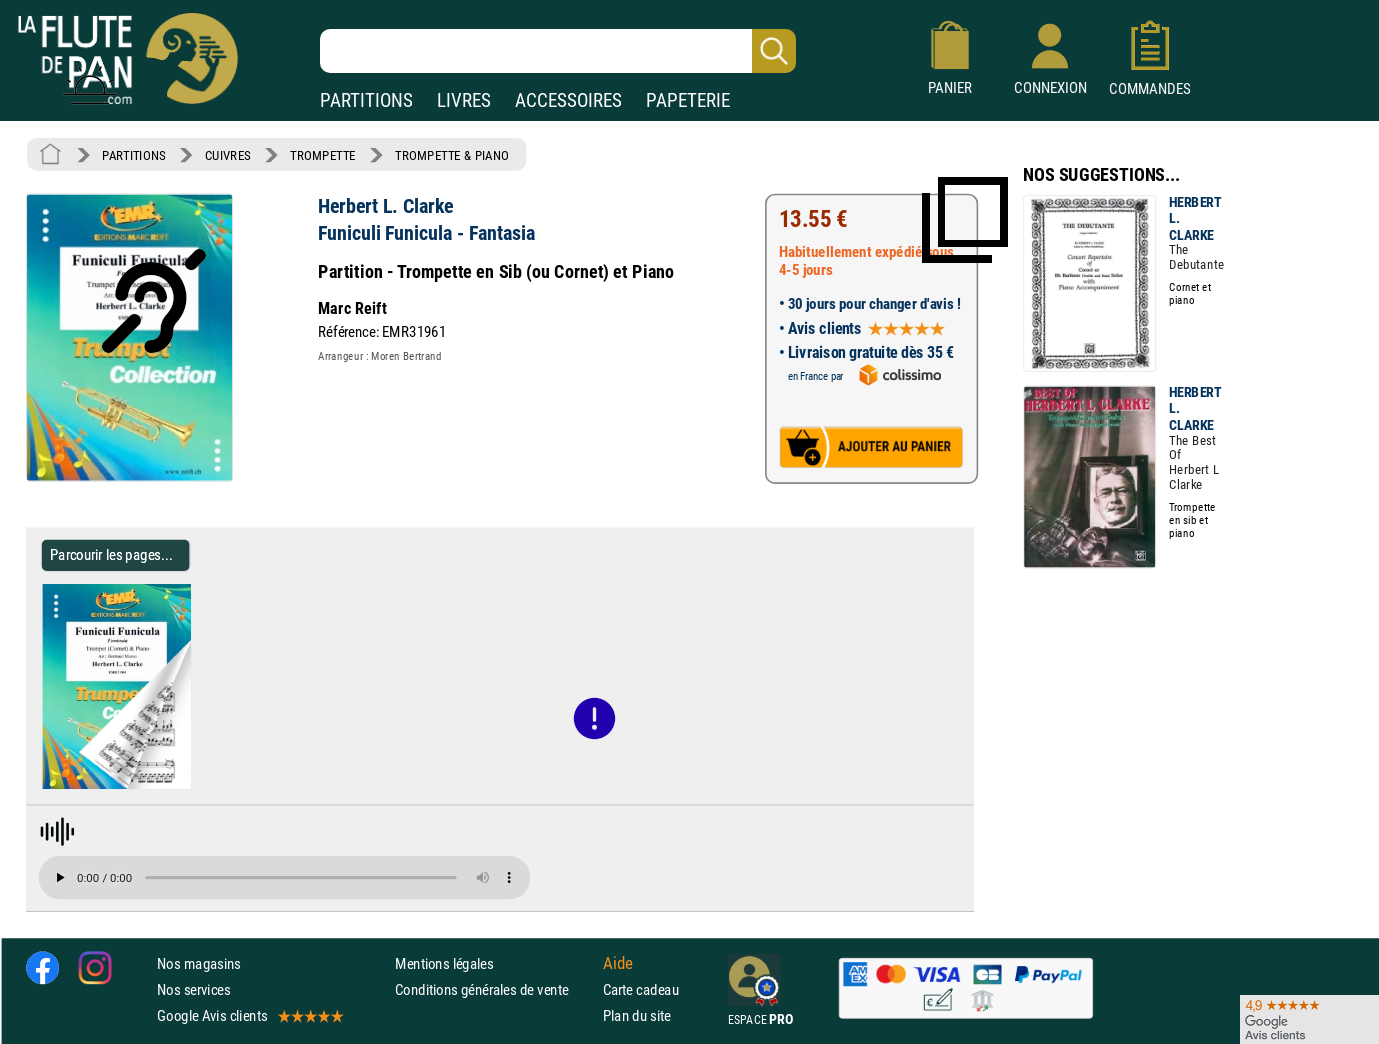 This screenshot has width=1379, height=1044. I want to click on indicates a warning or alert that needs attention, so click(594, 718).